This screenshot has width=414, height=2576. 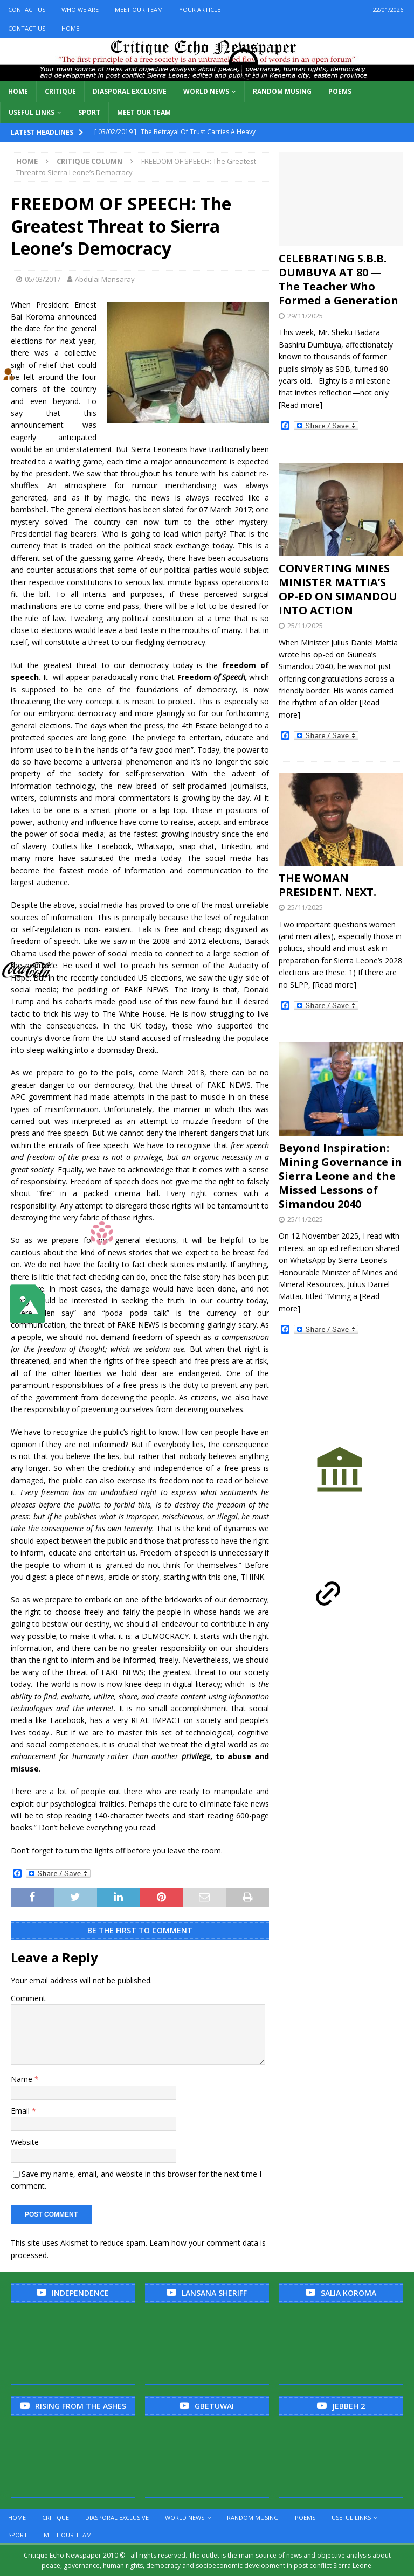 I want to click on access banking or financial services, so click(x=340, y=1469).